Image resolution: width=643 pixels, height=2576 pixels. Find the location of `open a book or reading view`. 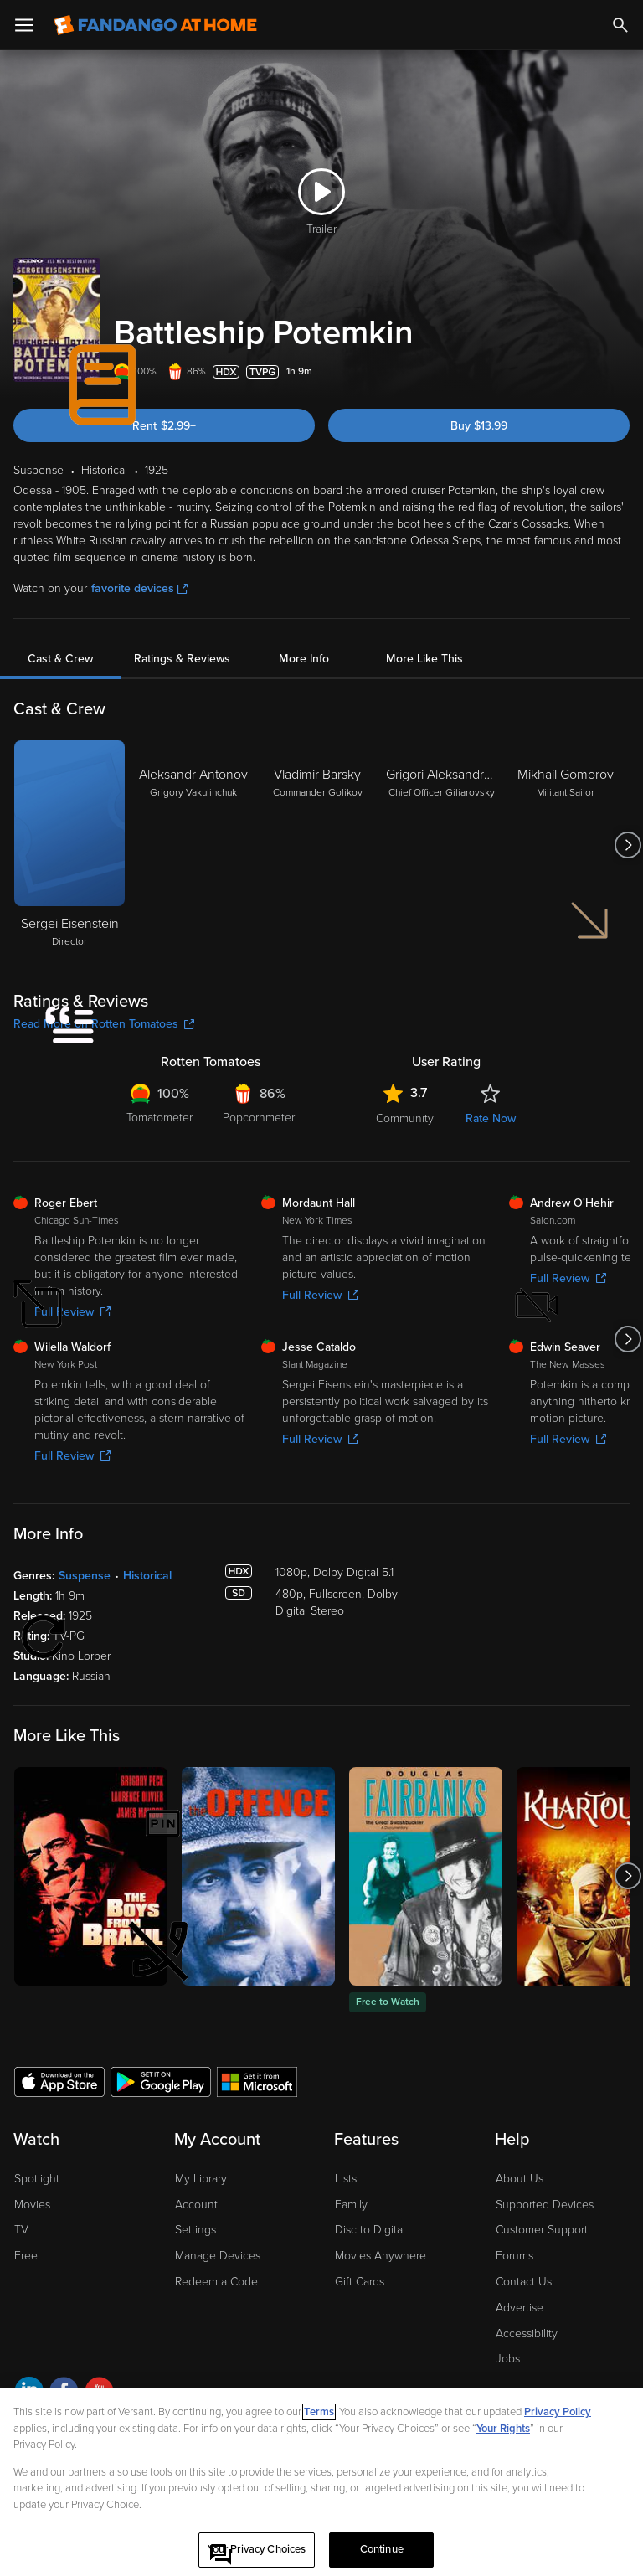

open a book or reading view is located at coordinates (102, 384).